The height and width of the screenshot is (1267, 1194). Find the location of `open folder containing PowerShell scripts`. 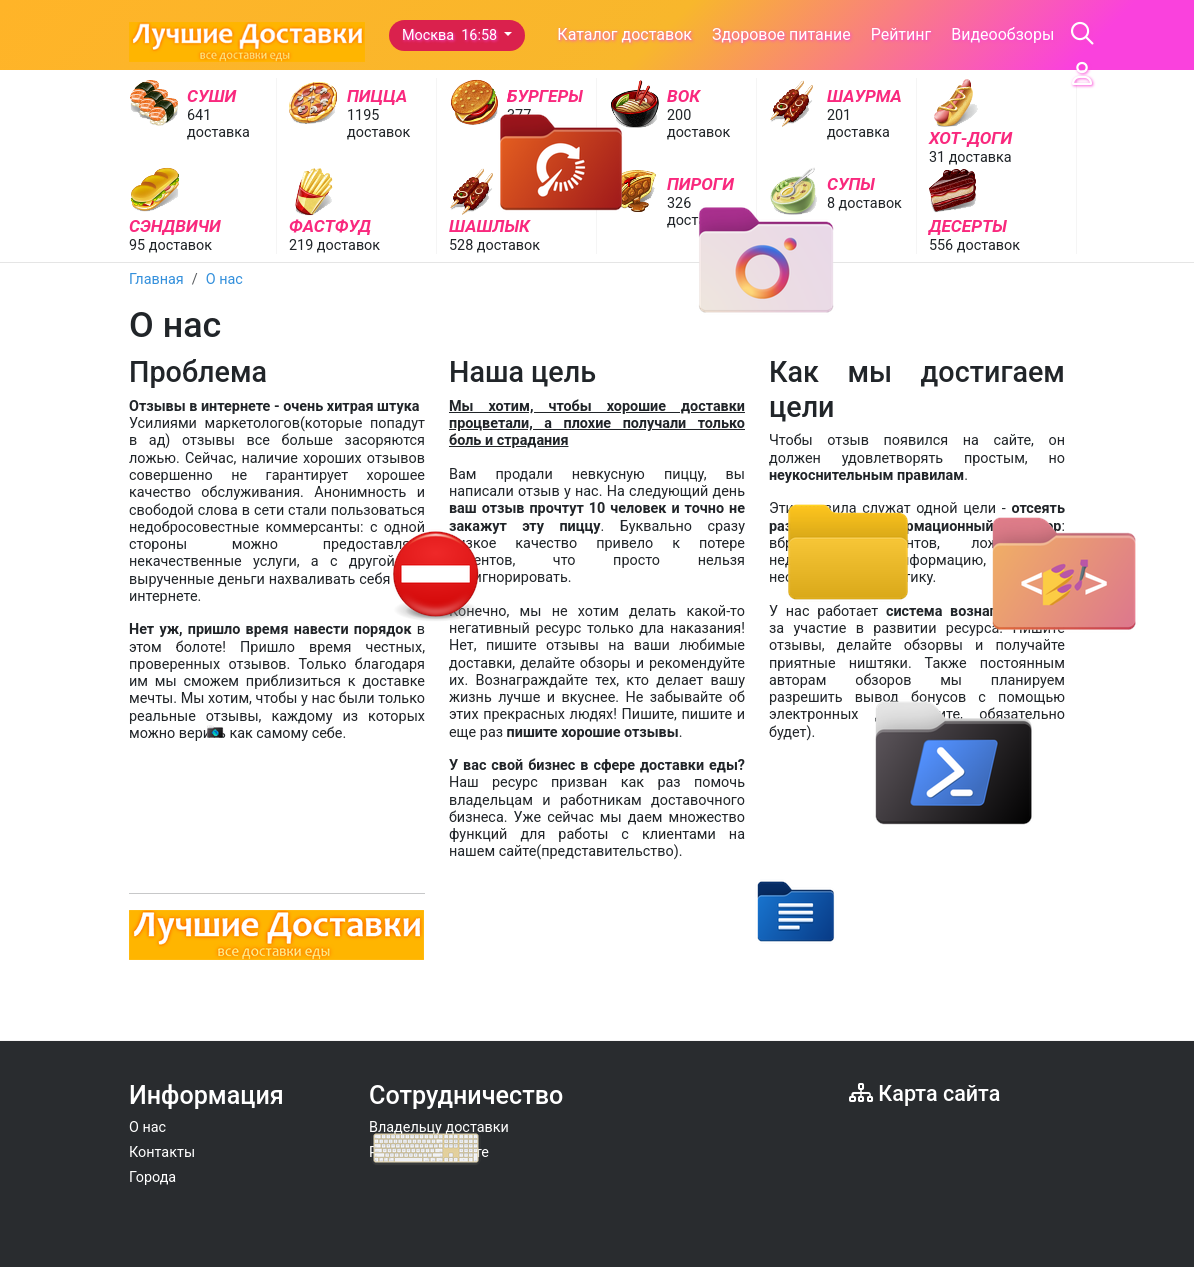

open folder containing PowerShell scripts is located at coordinates (953, 767).